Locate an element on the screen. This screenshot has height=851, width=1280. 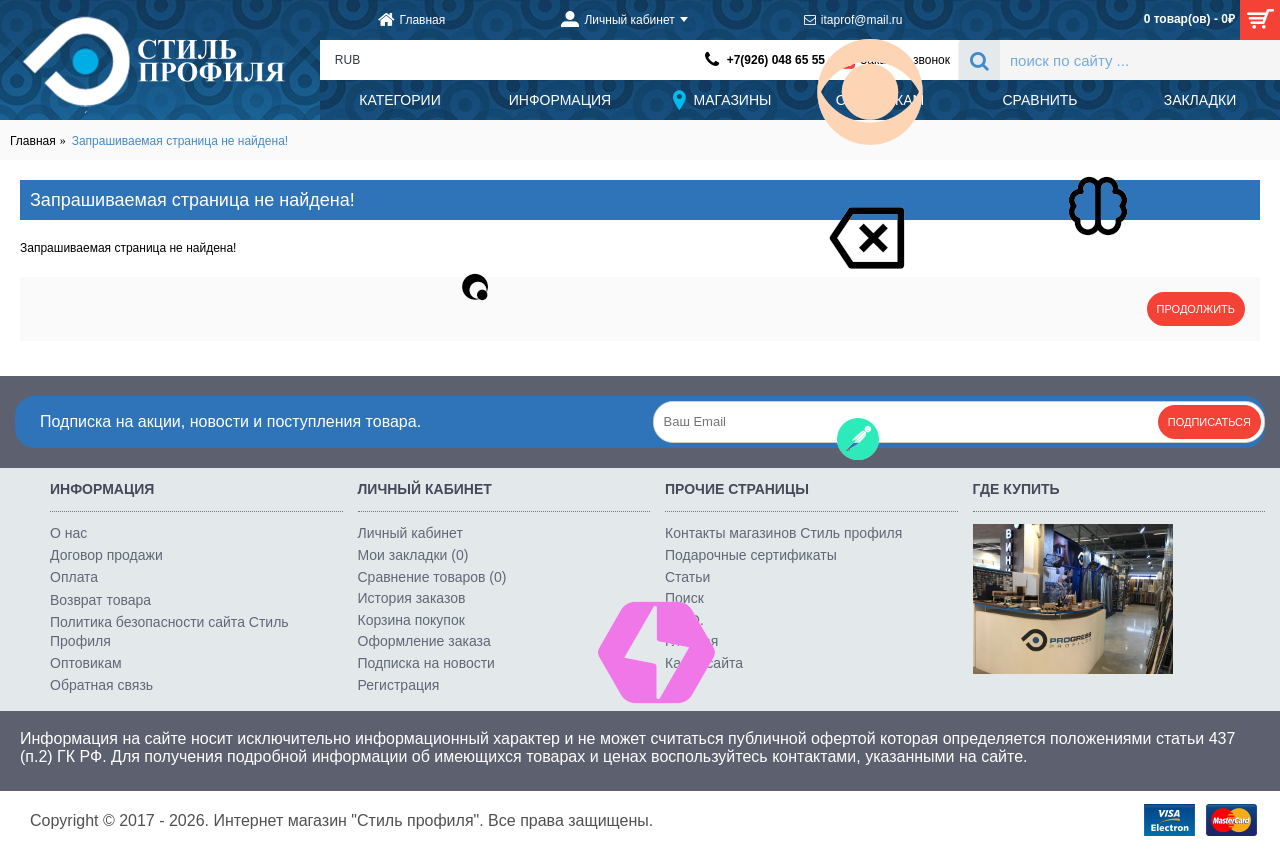
open postman API development tool is located at coordinates (858, 439).